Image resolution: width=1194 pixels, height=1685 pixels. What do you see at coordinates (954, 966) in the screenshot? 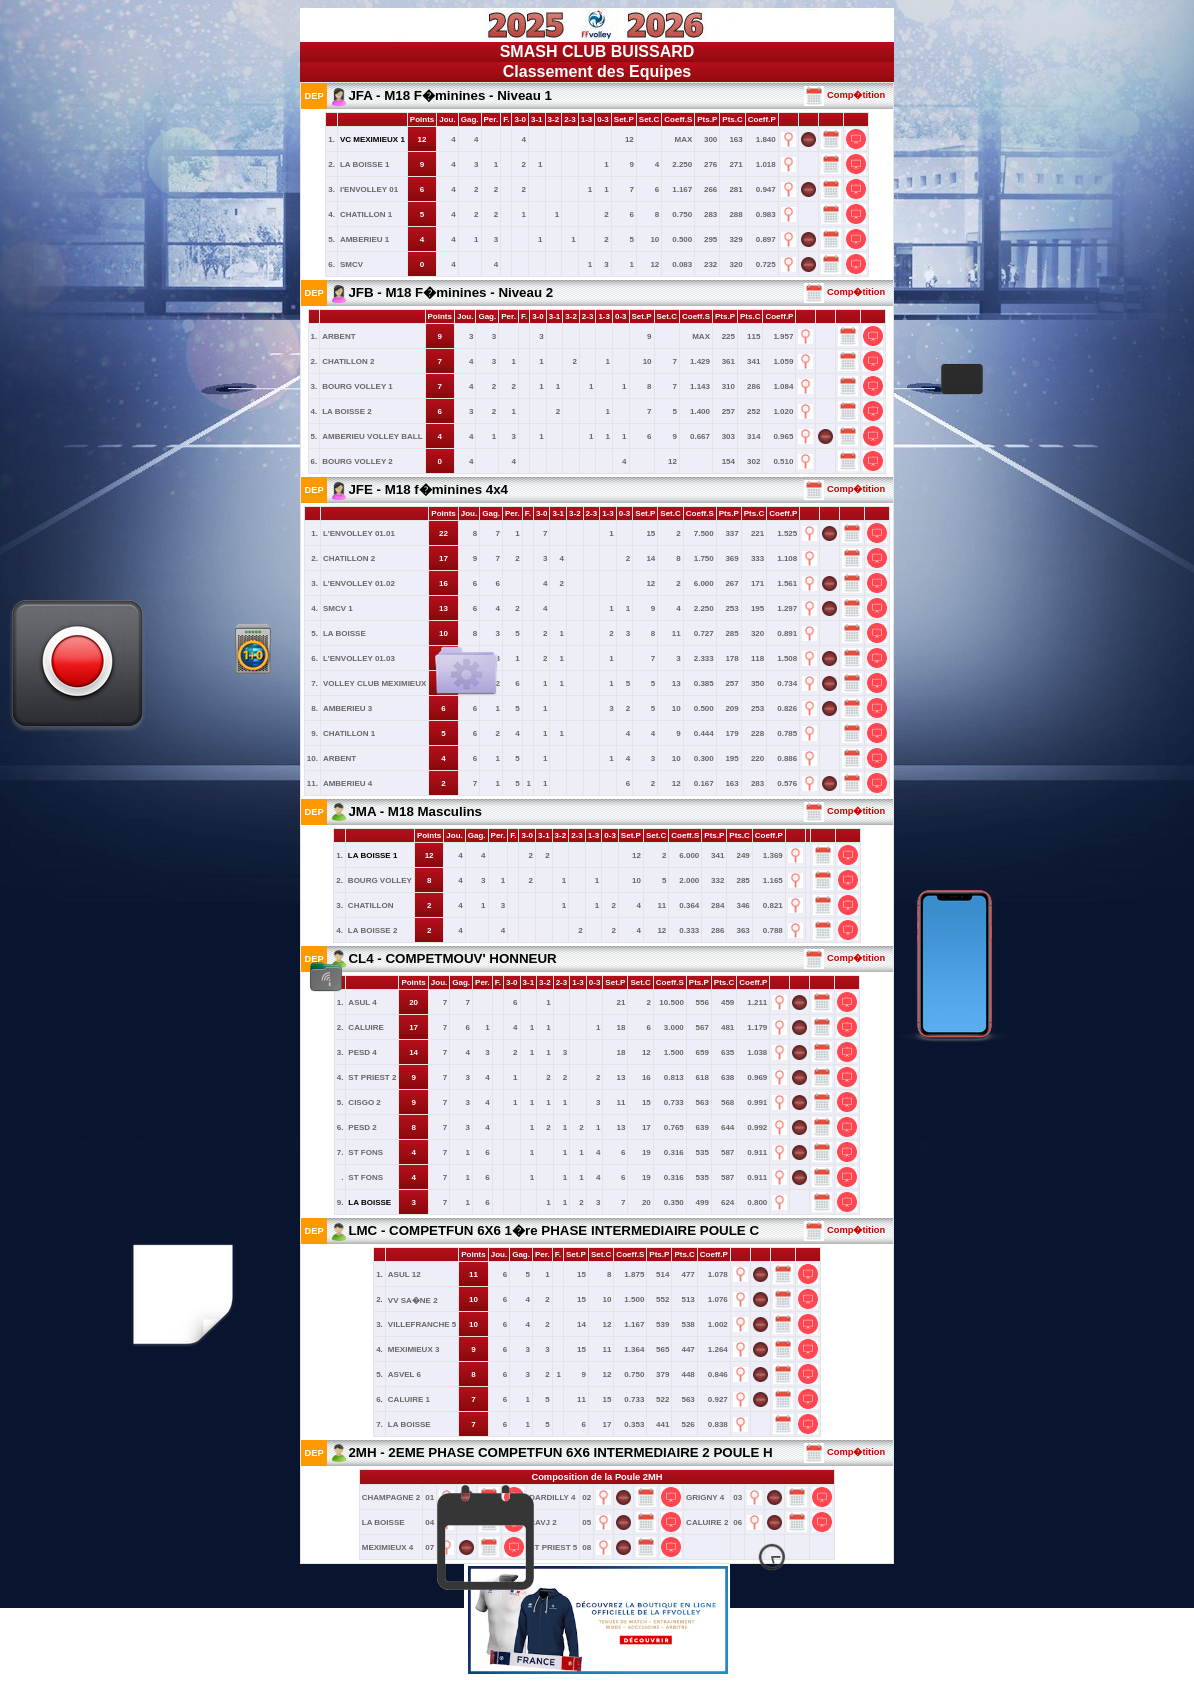
I see `iPhone XR device icon in coral/red color` at bounding box center [954, 966].